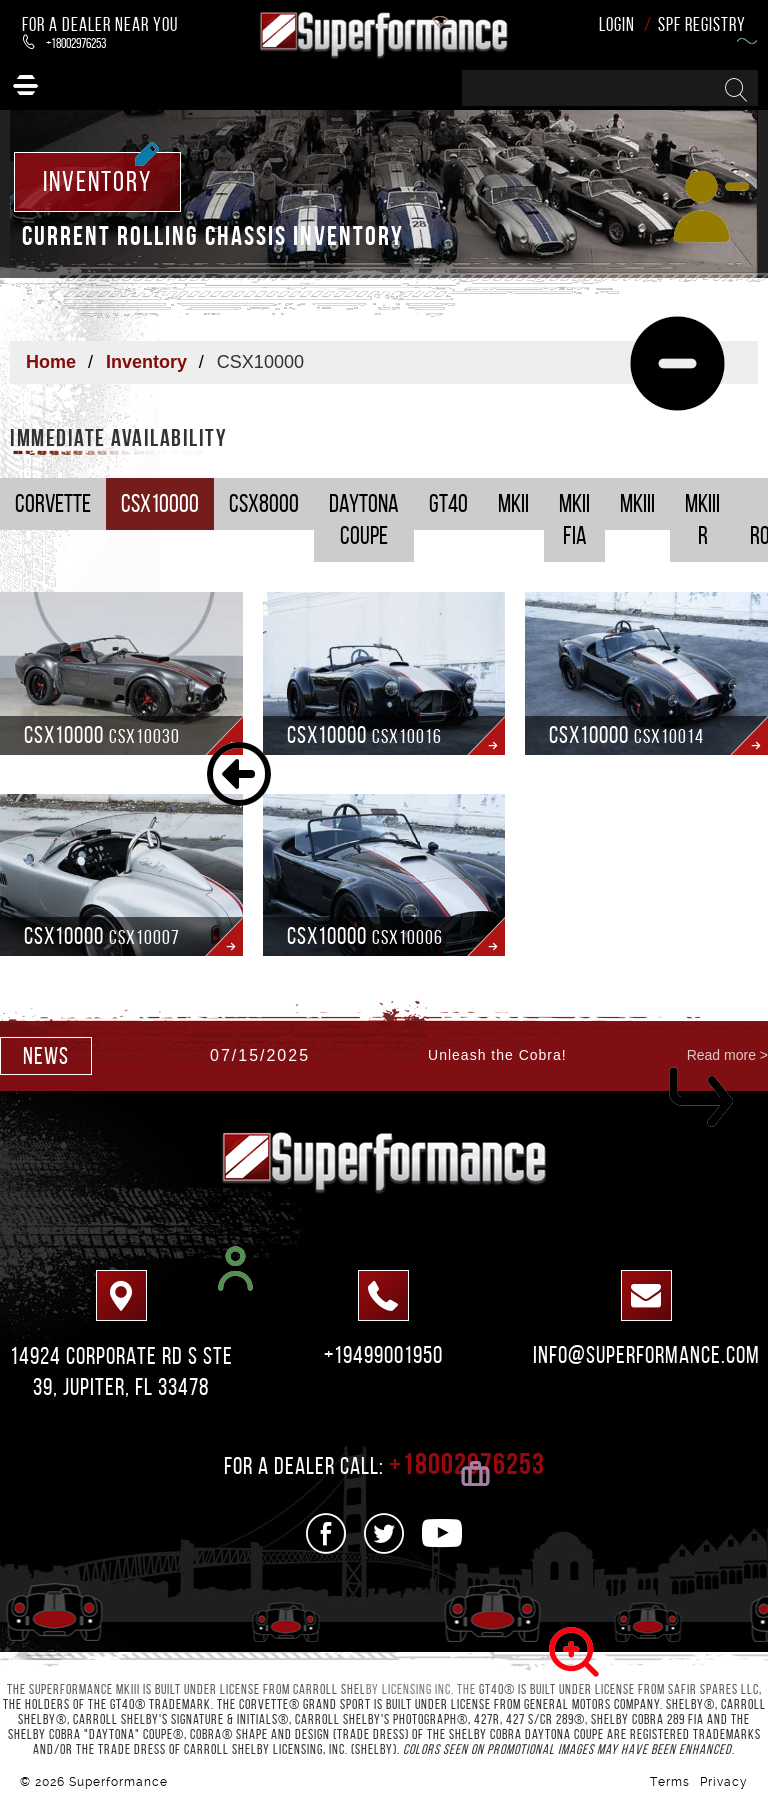 This screenshot has width=768, height=1800. What do you see at coordinates (235, 1268) in the screenshot?
I see `view your profile` at bounding box center [235, 1268].